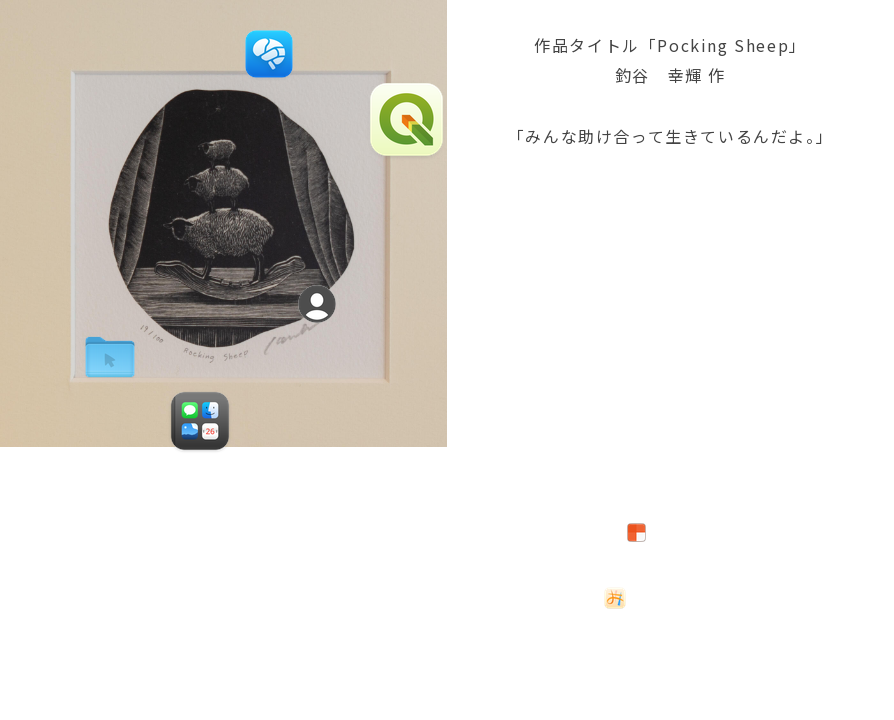  Describe the element at coordinates (269, 54) in the screenshot. I see `open gbrainy brain training app` at that location.